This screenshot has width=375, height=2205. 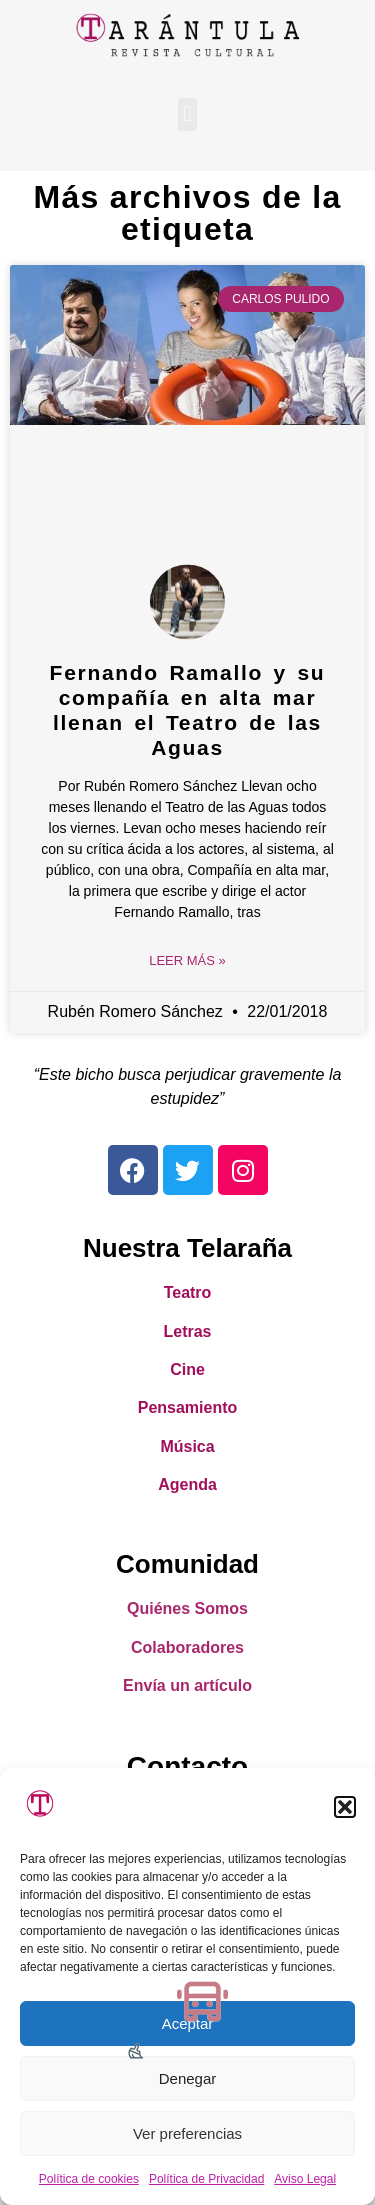 I want to click on view bus routes or schedules, so click(x=202, y=2001).